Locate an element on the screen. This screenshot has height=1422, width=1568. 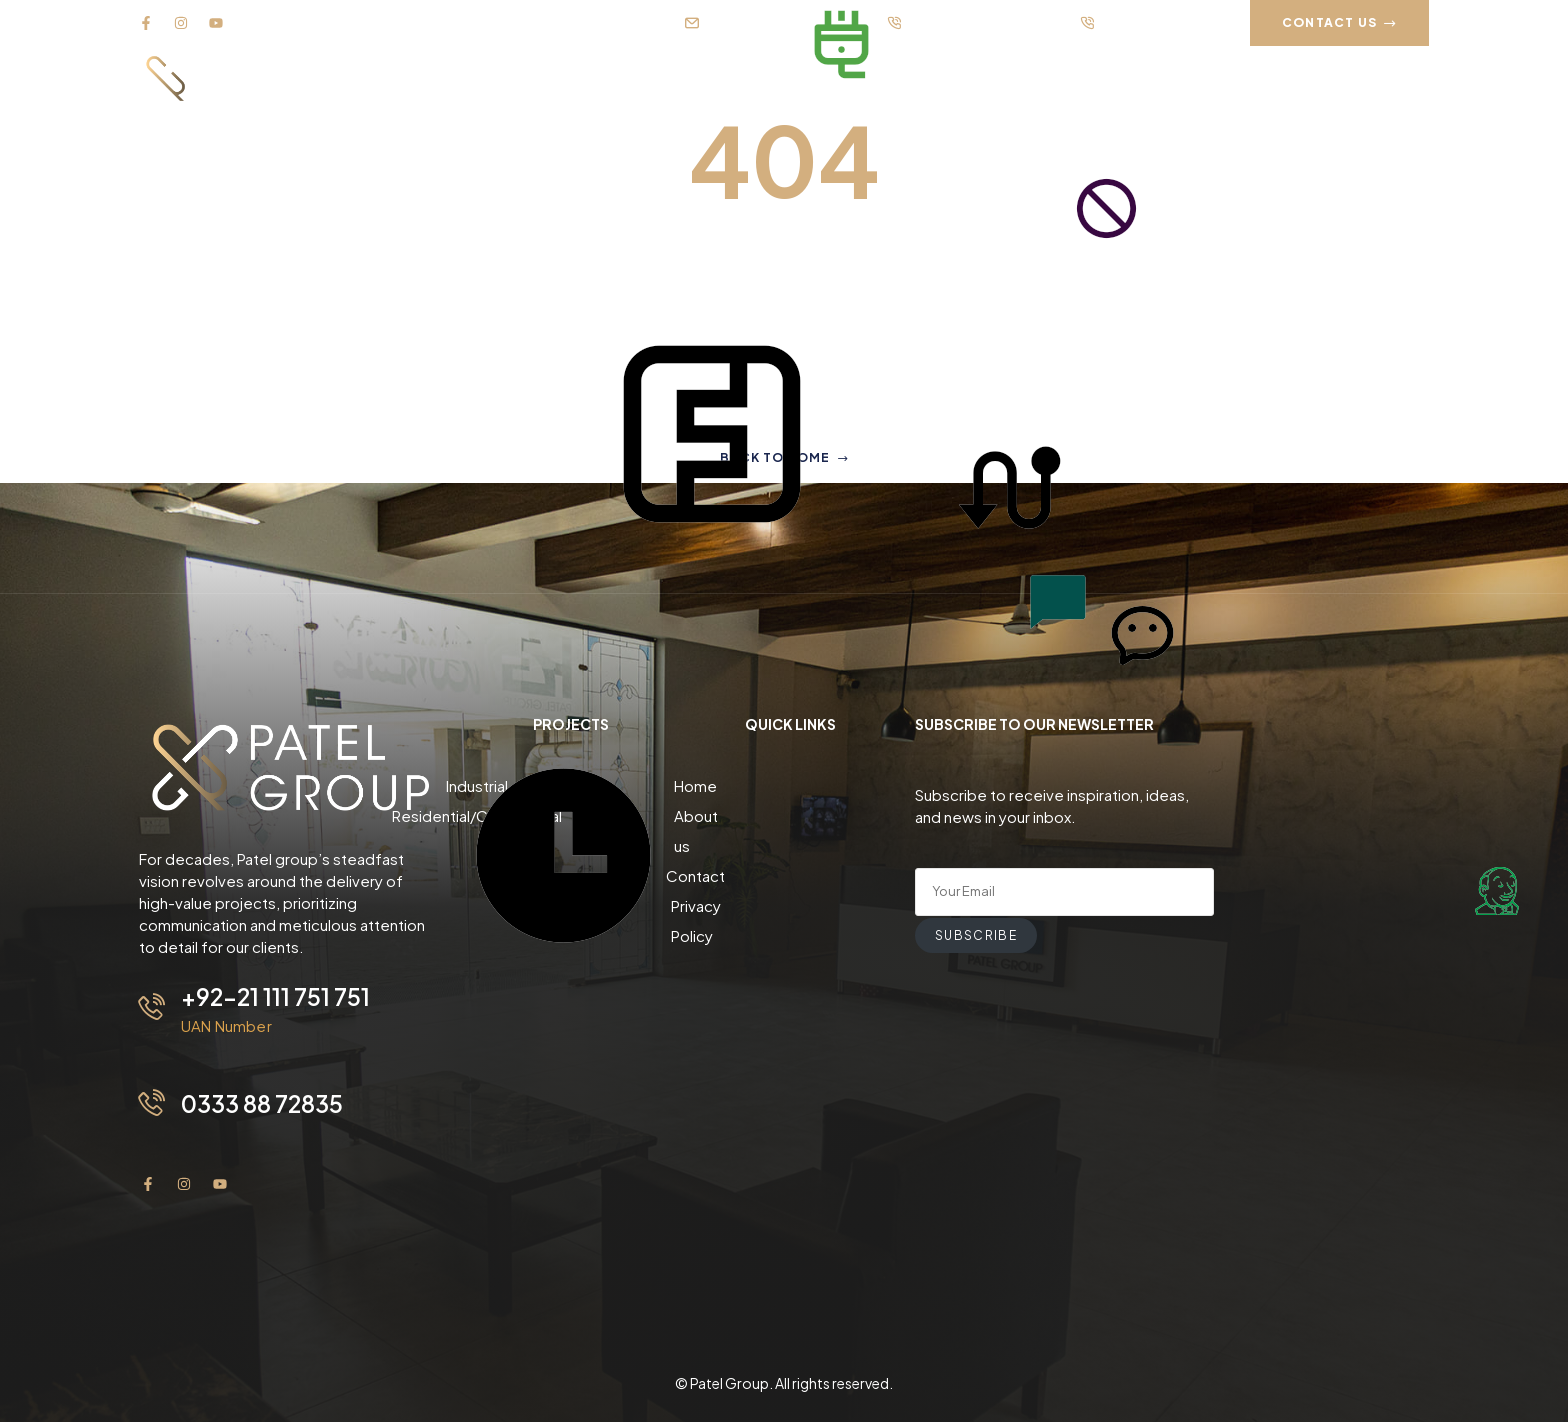
open chat or messaging is located at coordinates (1058, 600).